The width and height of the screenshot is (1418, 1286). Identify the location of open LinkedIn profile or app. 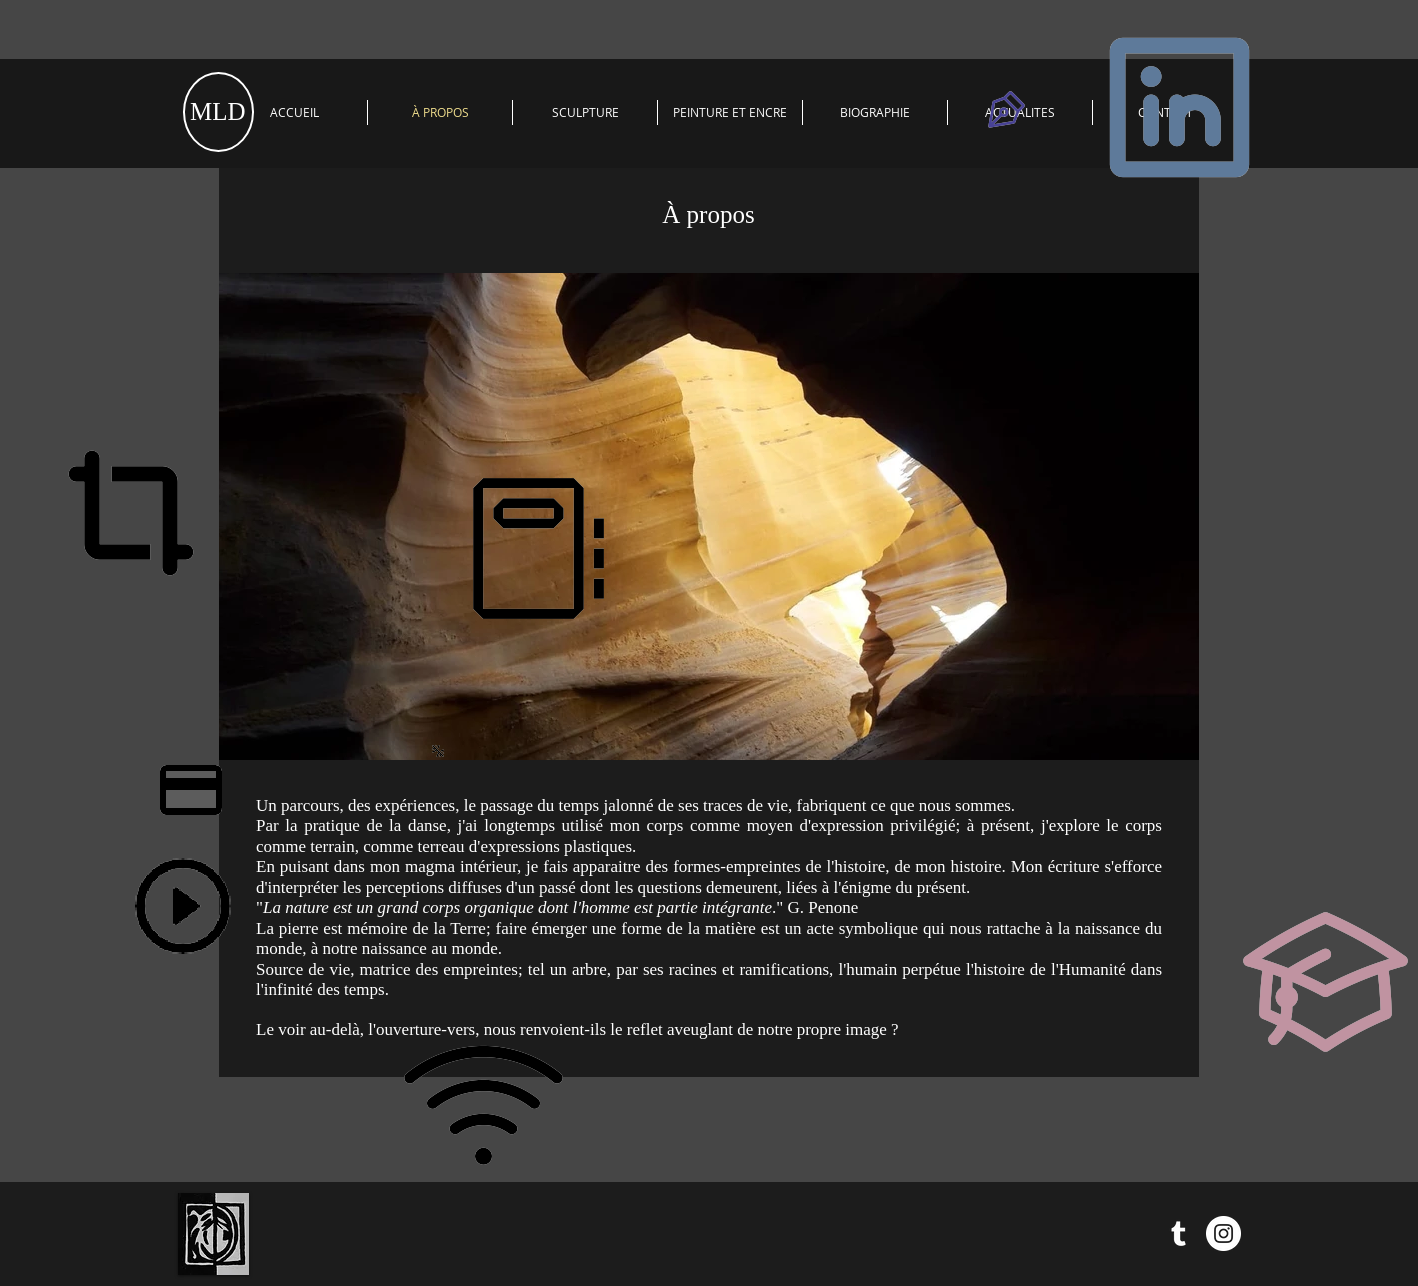
(1179, 107).